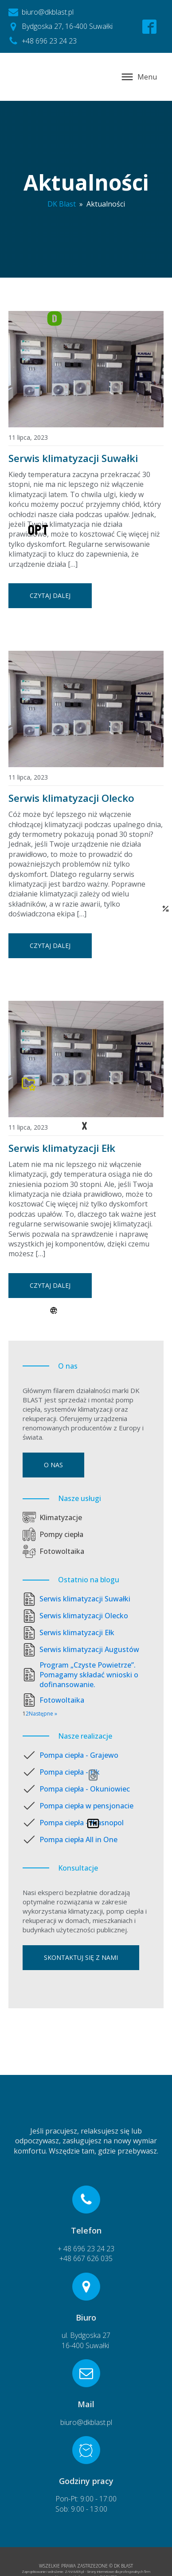 The image size is (172, 2576). Describe the element at coordinates (38, 530) in the screenshot. I see `send an HTTP OPTIONS request` at that location.